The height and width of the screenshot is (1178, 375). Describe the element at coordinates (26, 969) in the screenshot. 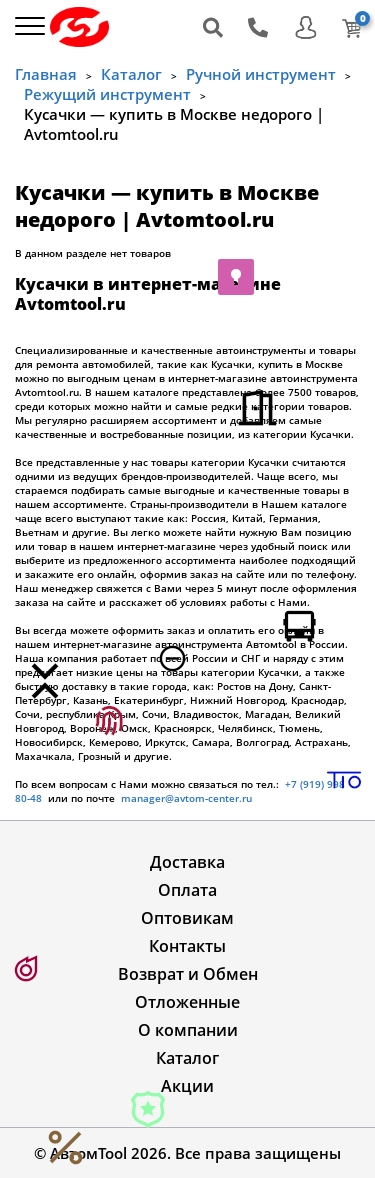

I see `indicates meteor or space weather event` at that location.